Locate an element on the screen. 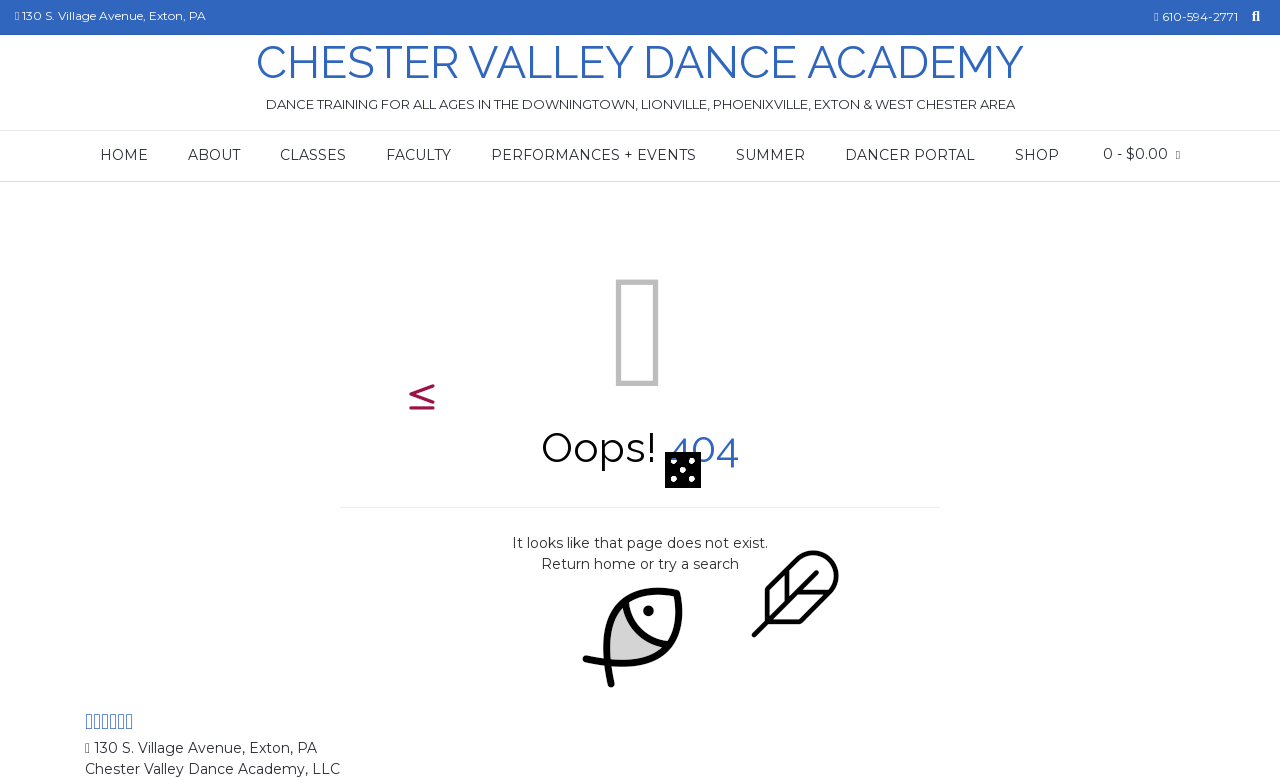 The height and width of the screenshot is (780, 1280). less than or equal to comparison operator is located at coordinates (422, 397).